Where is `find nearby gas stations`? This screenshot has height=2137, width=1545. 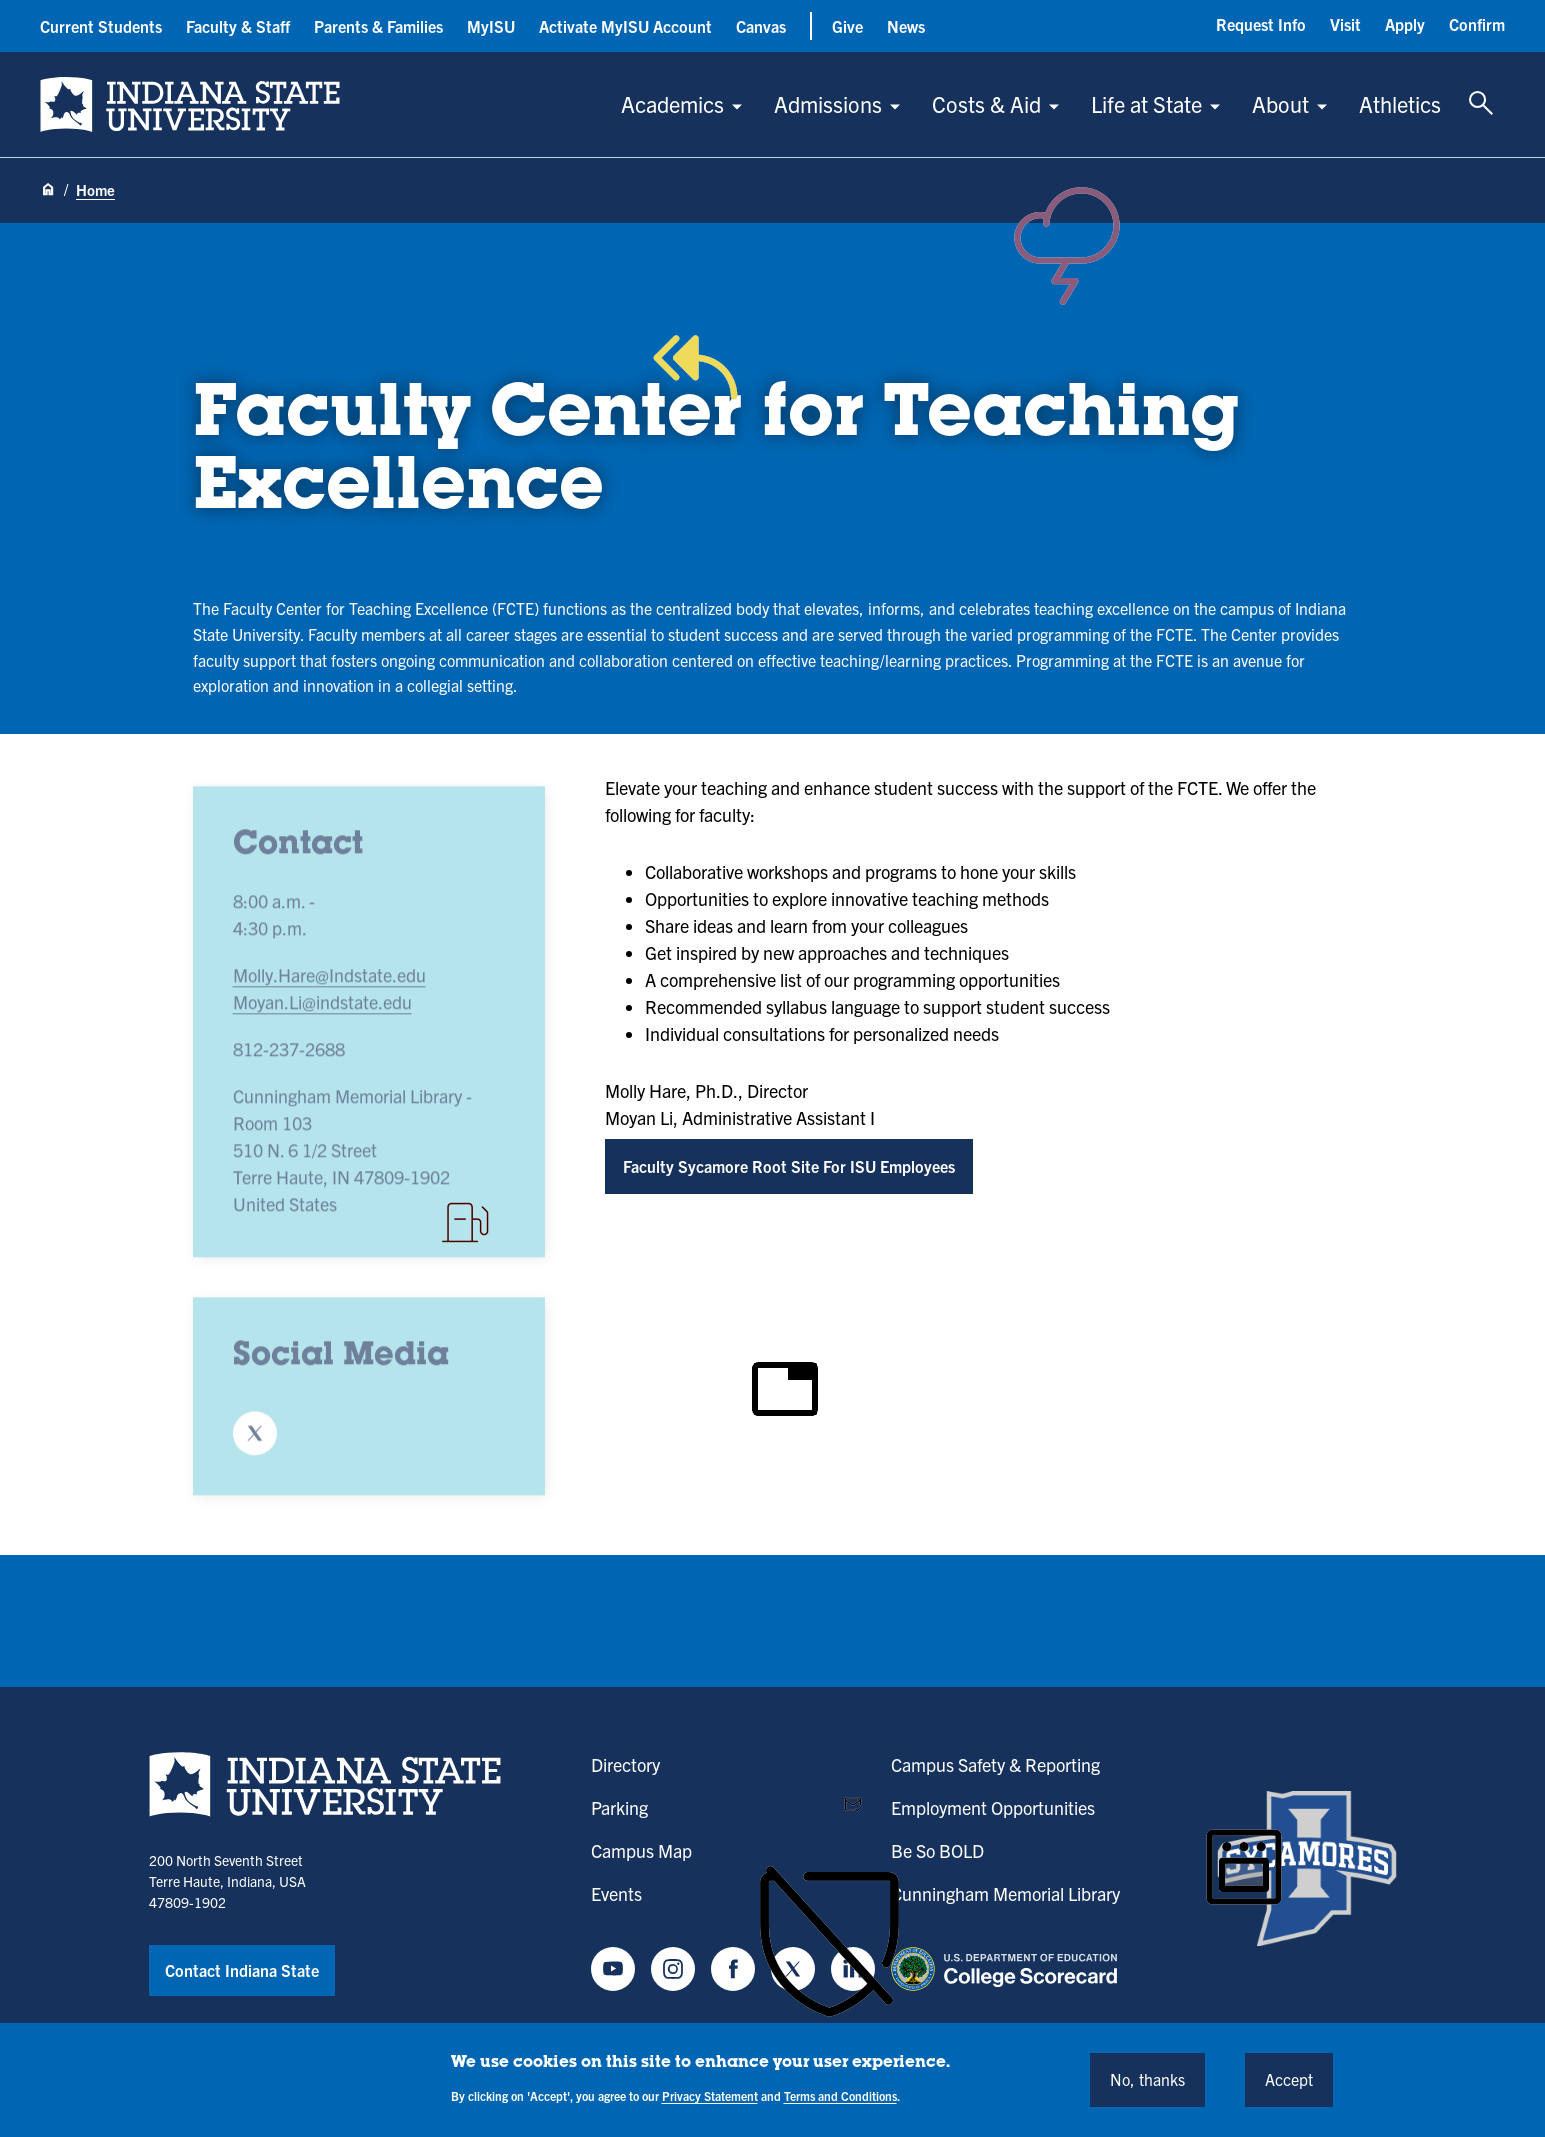
find nearby gas stations is located at coordinates (463, 1222).